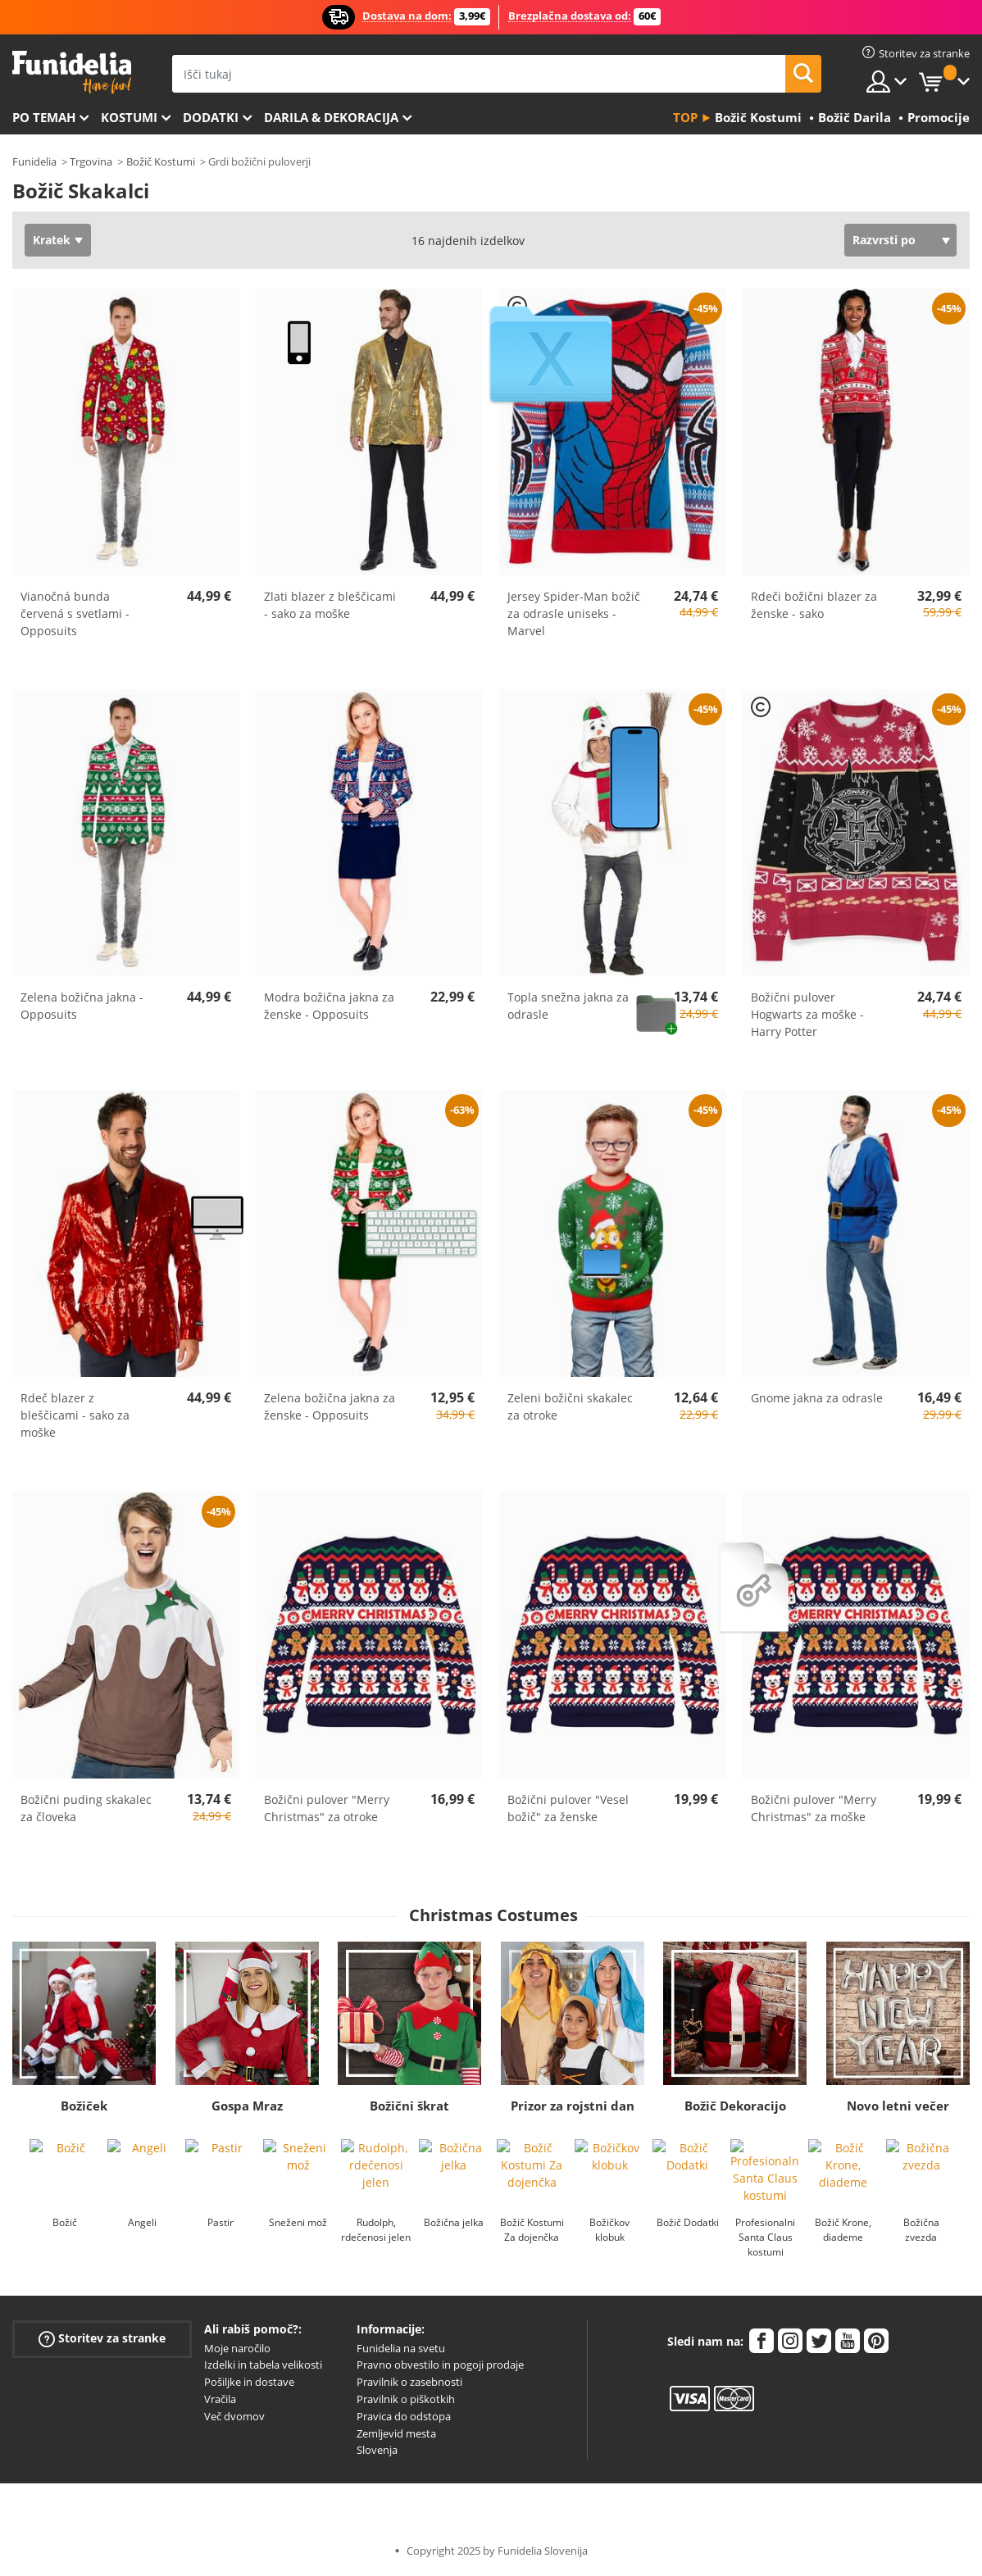 The height and width of the screenshot is (2576, 982). What do you see at coordinates (421, 1233) in the screenshot?
I see `bluetooth keyboard connected successfully` at bounding box center [421, 1233].